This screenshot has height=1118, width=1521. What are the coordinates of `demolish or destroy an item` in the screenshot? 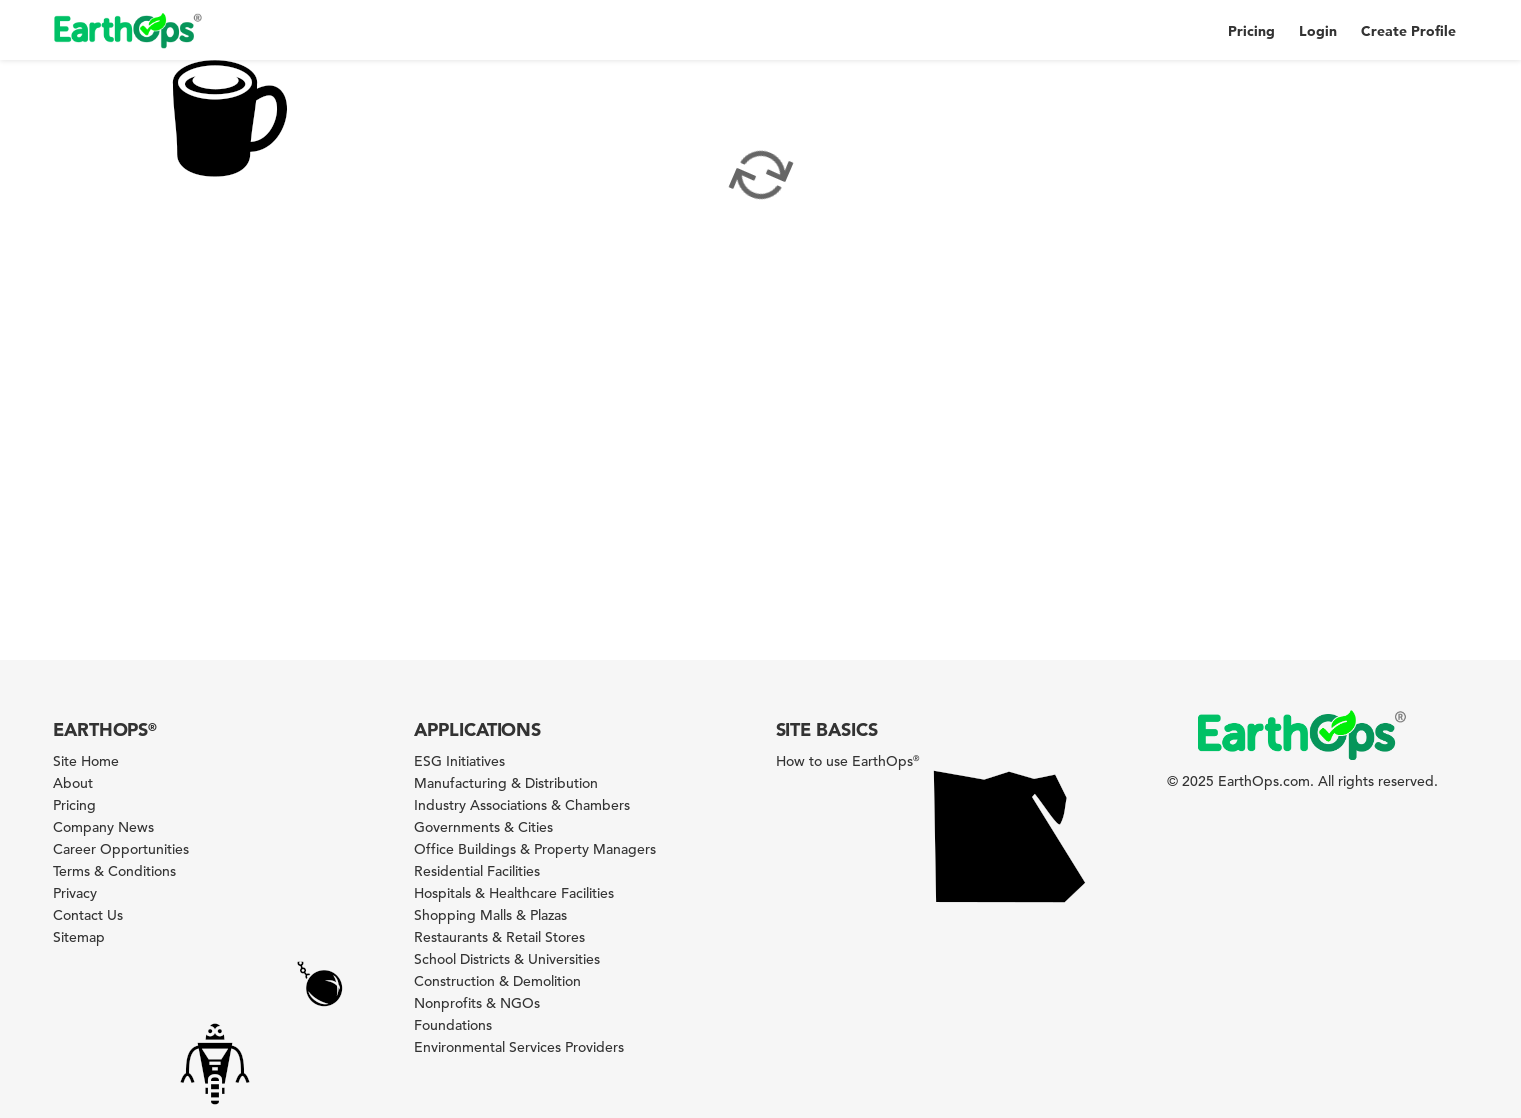 It's located at (320, 984).